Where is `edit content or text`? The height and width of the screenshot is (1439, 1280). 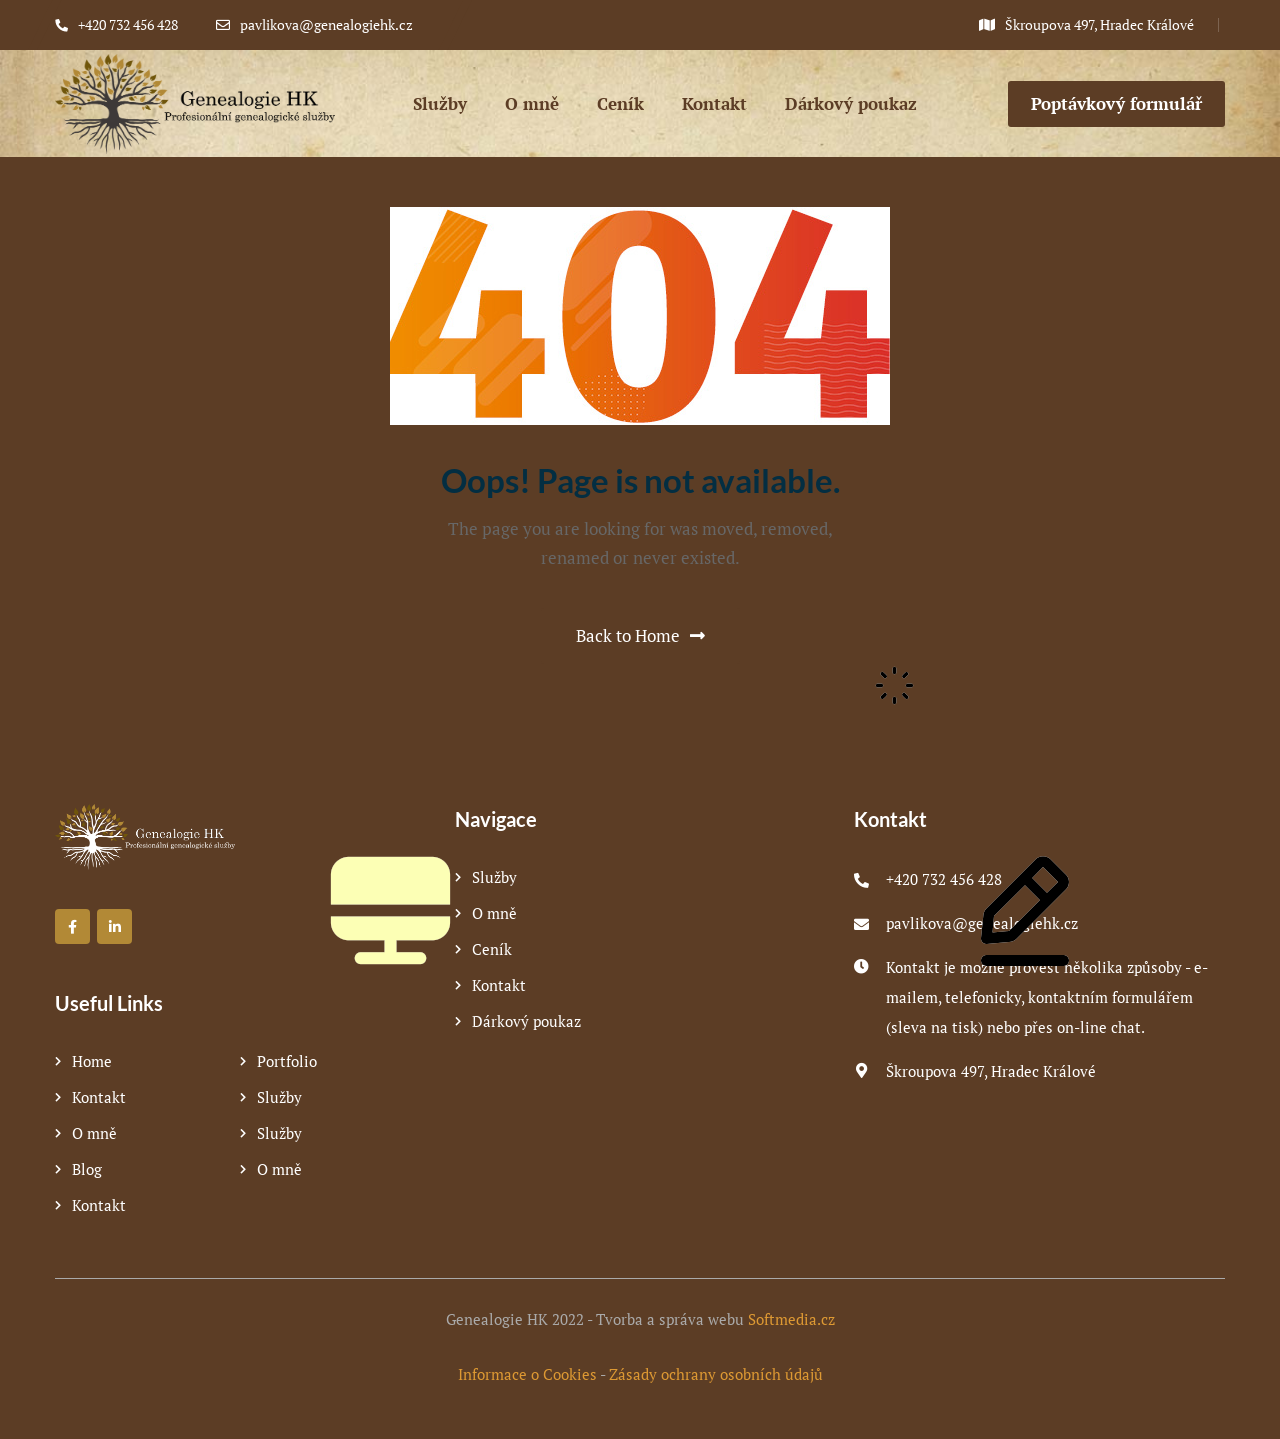 edit content or text is located at coordinates (1025, 911).